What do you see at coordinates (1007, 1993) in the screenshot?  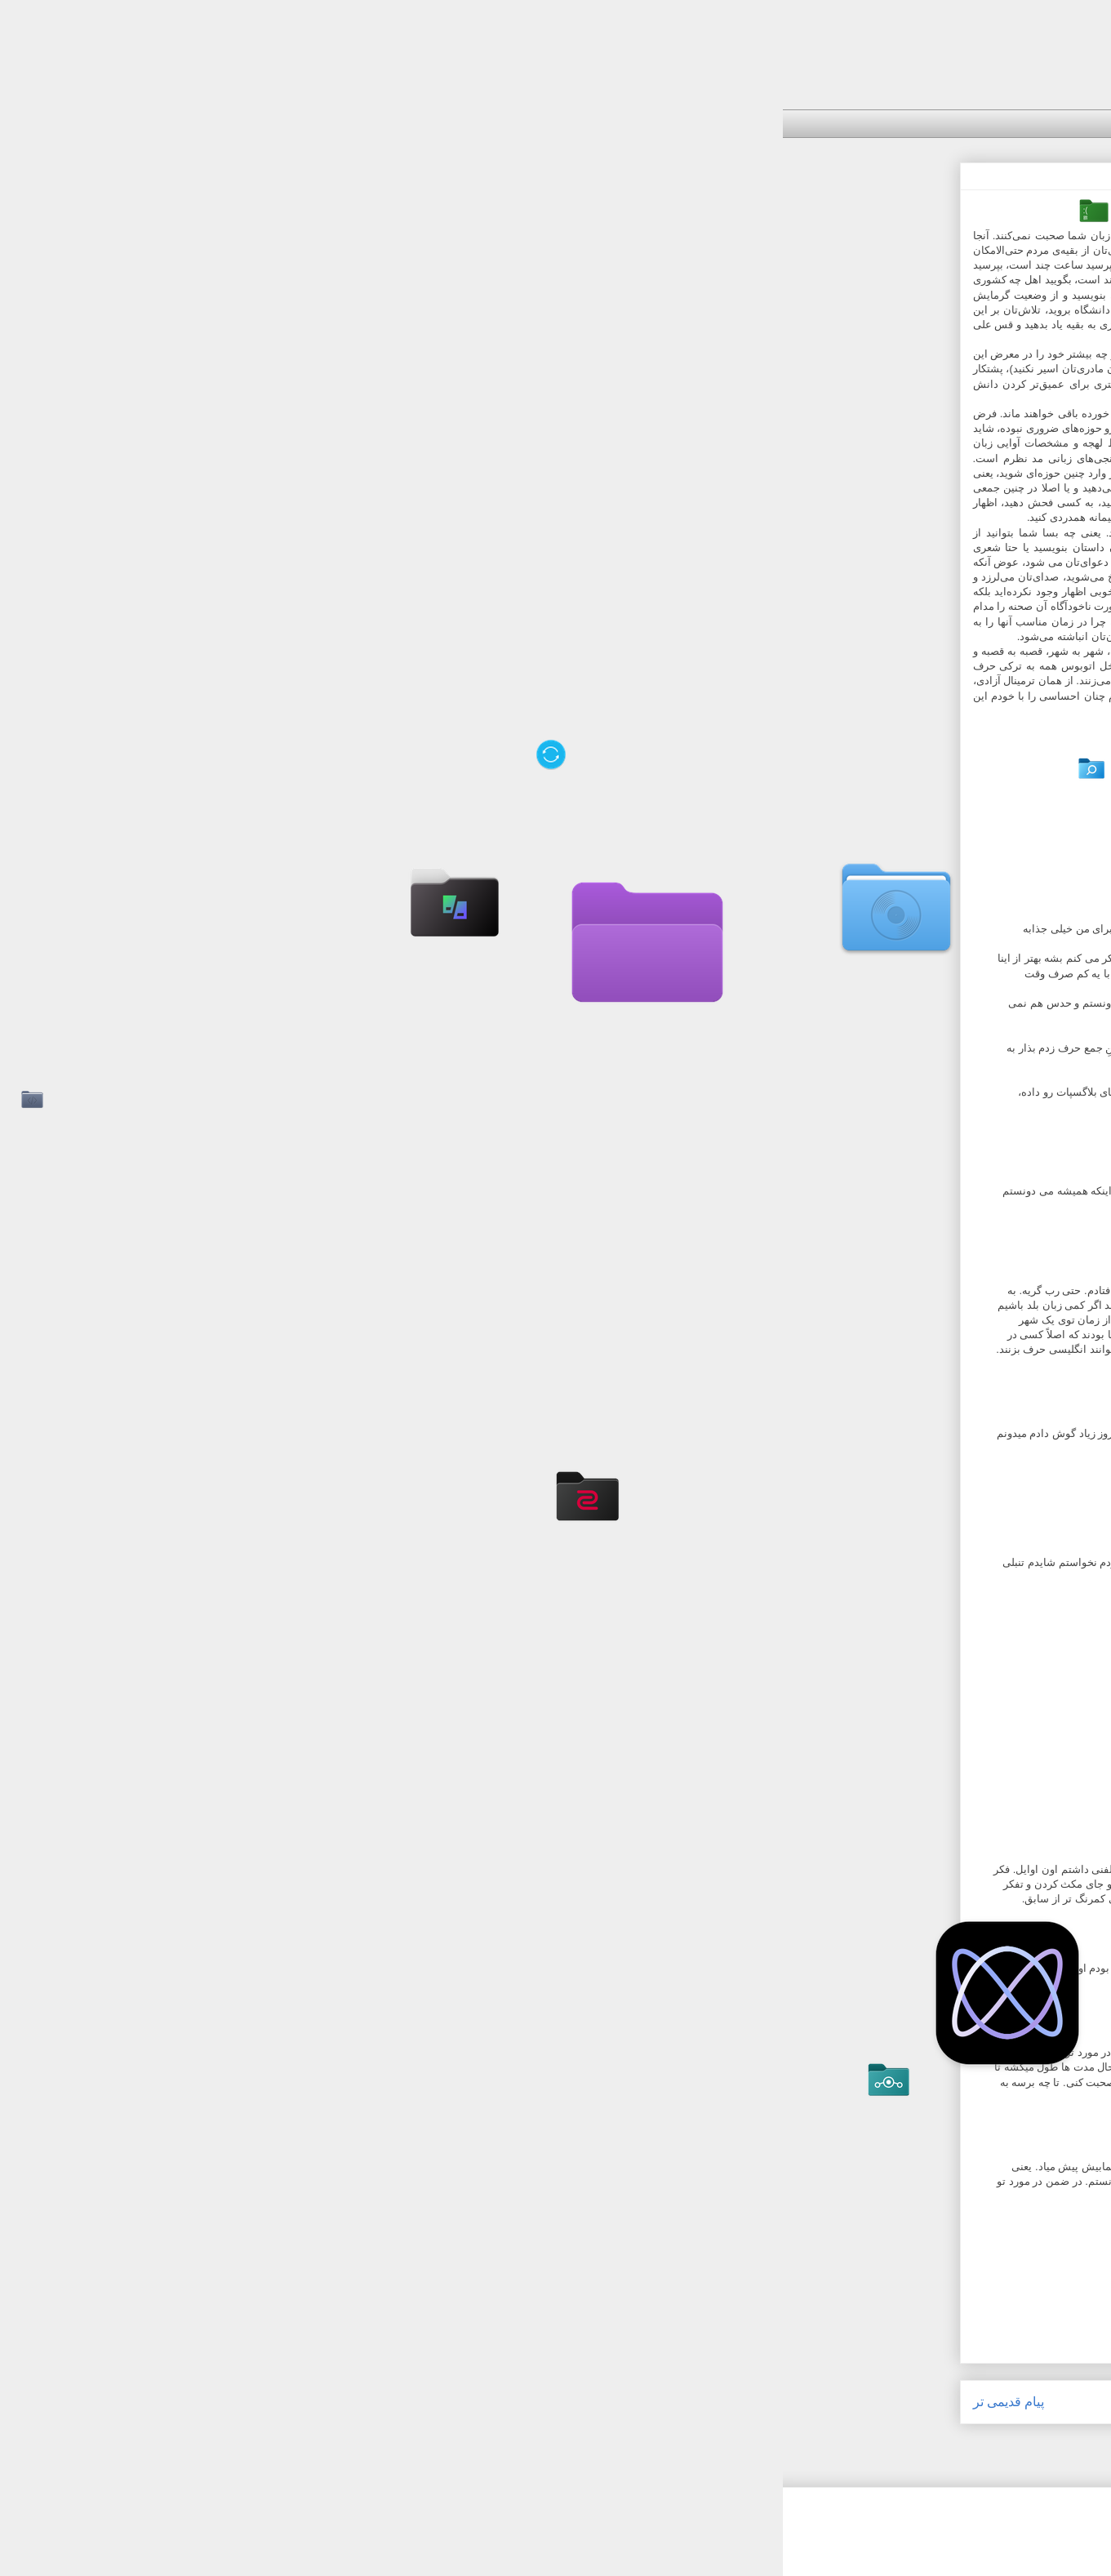 I see `open ladybird web browser` at bounding box center [1007, 1993].